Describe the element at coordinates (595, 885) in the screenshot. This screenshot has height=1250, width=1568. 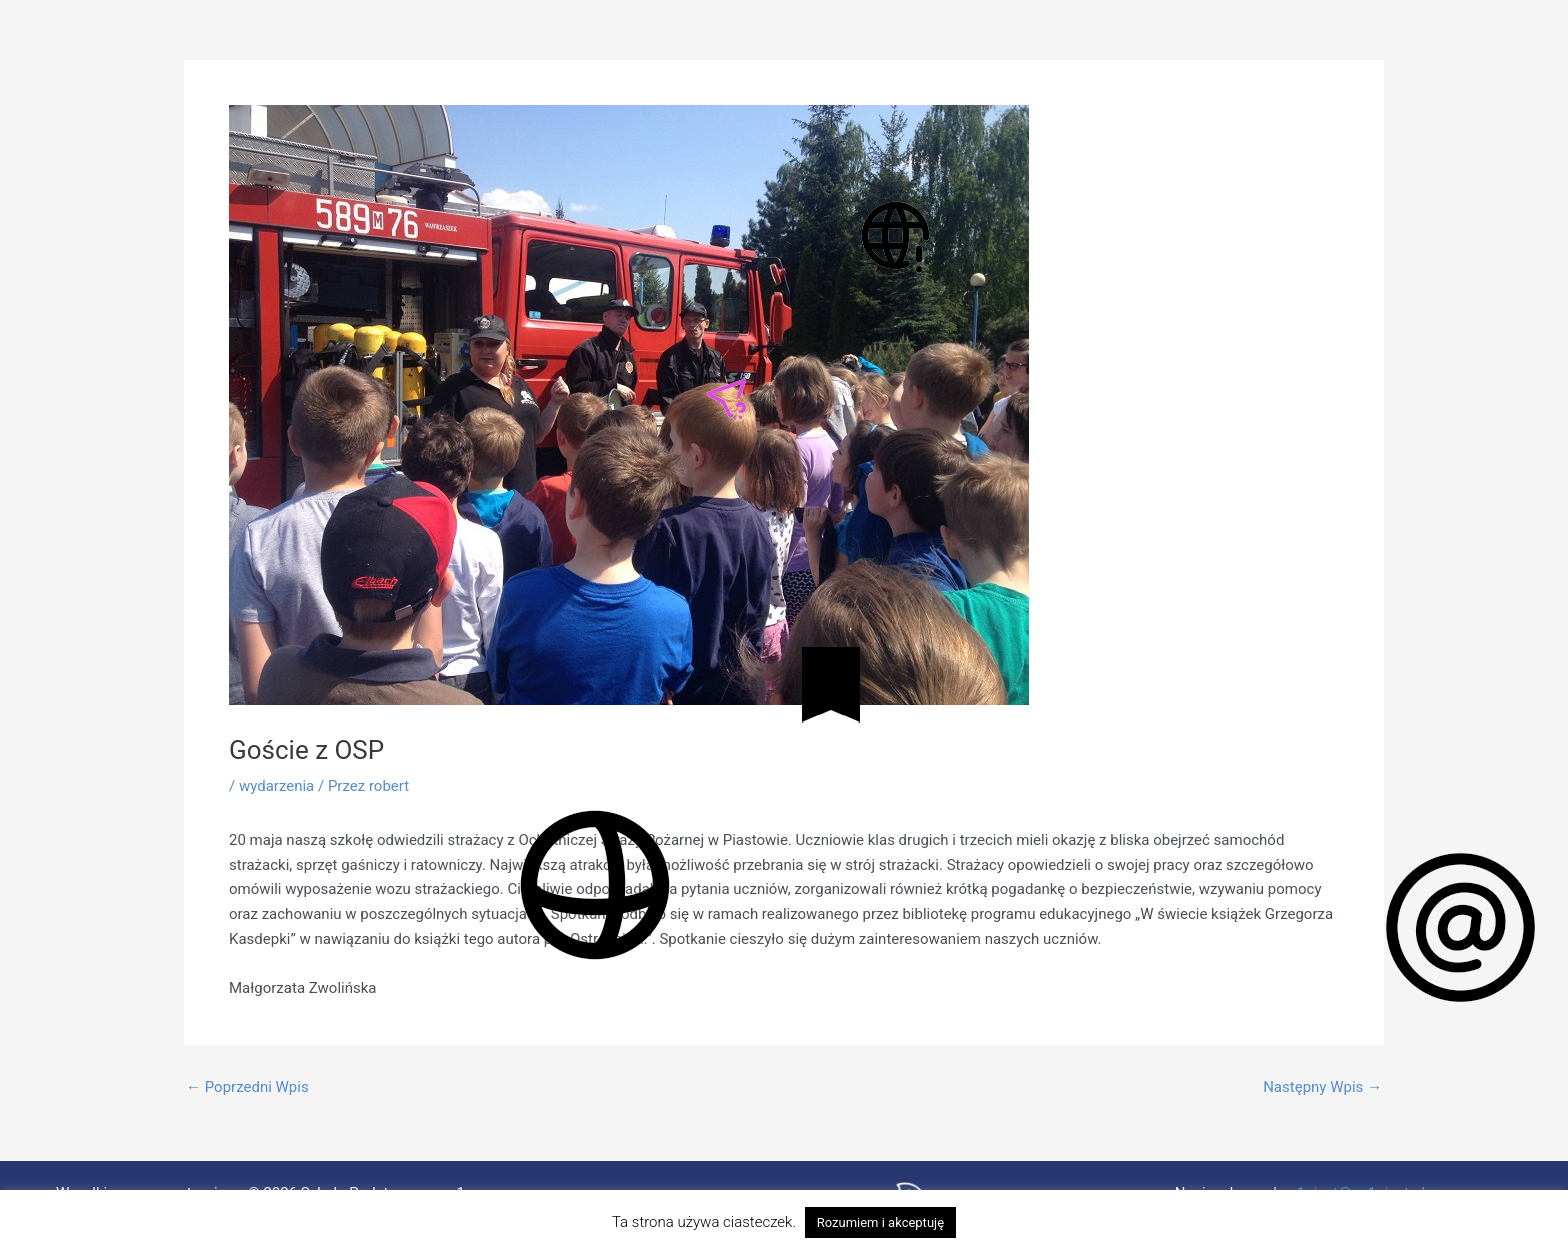
I see `access globe or world view` at that location.